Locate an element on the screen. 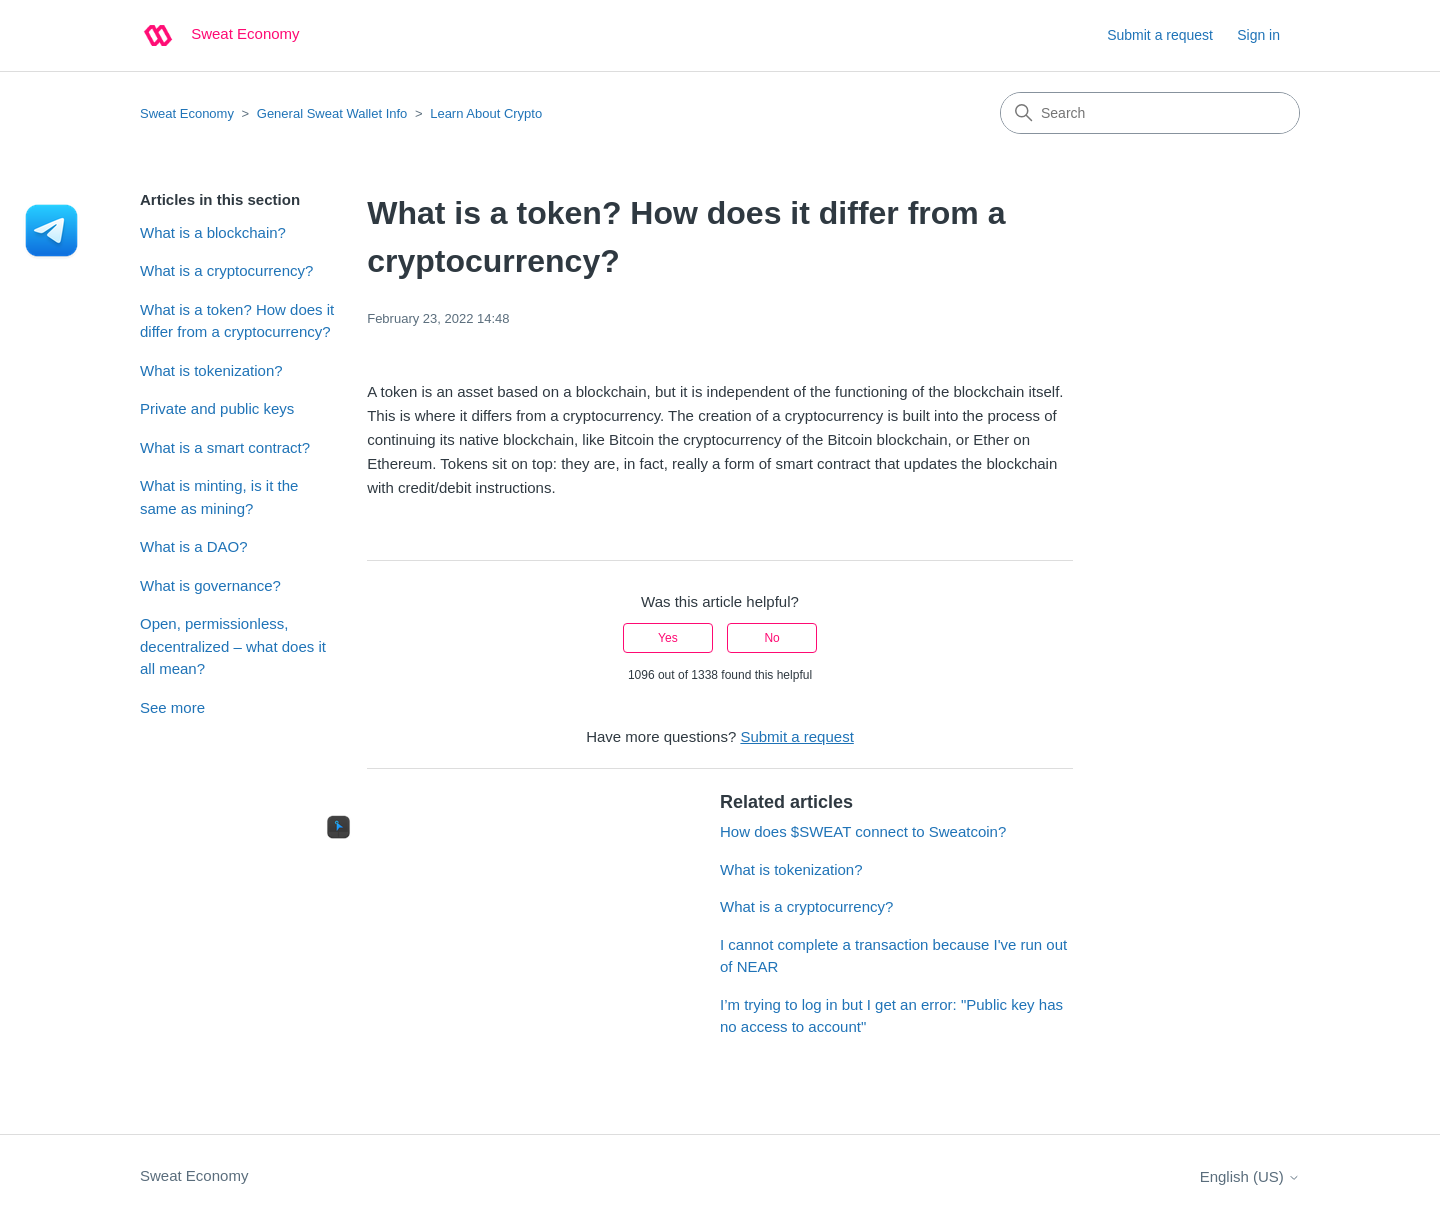 The height and width of the screenshot is (1217, 1440). open Telegram messaging app is located at coordinates (51, 230).